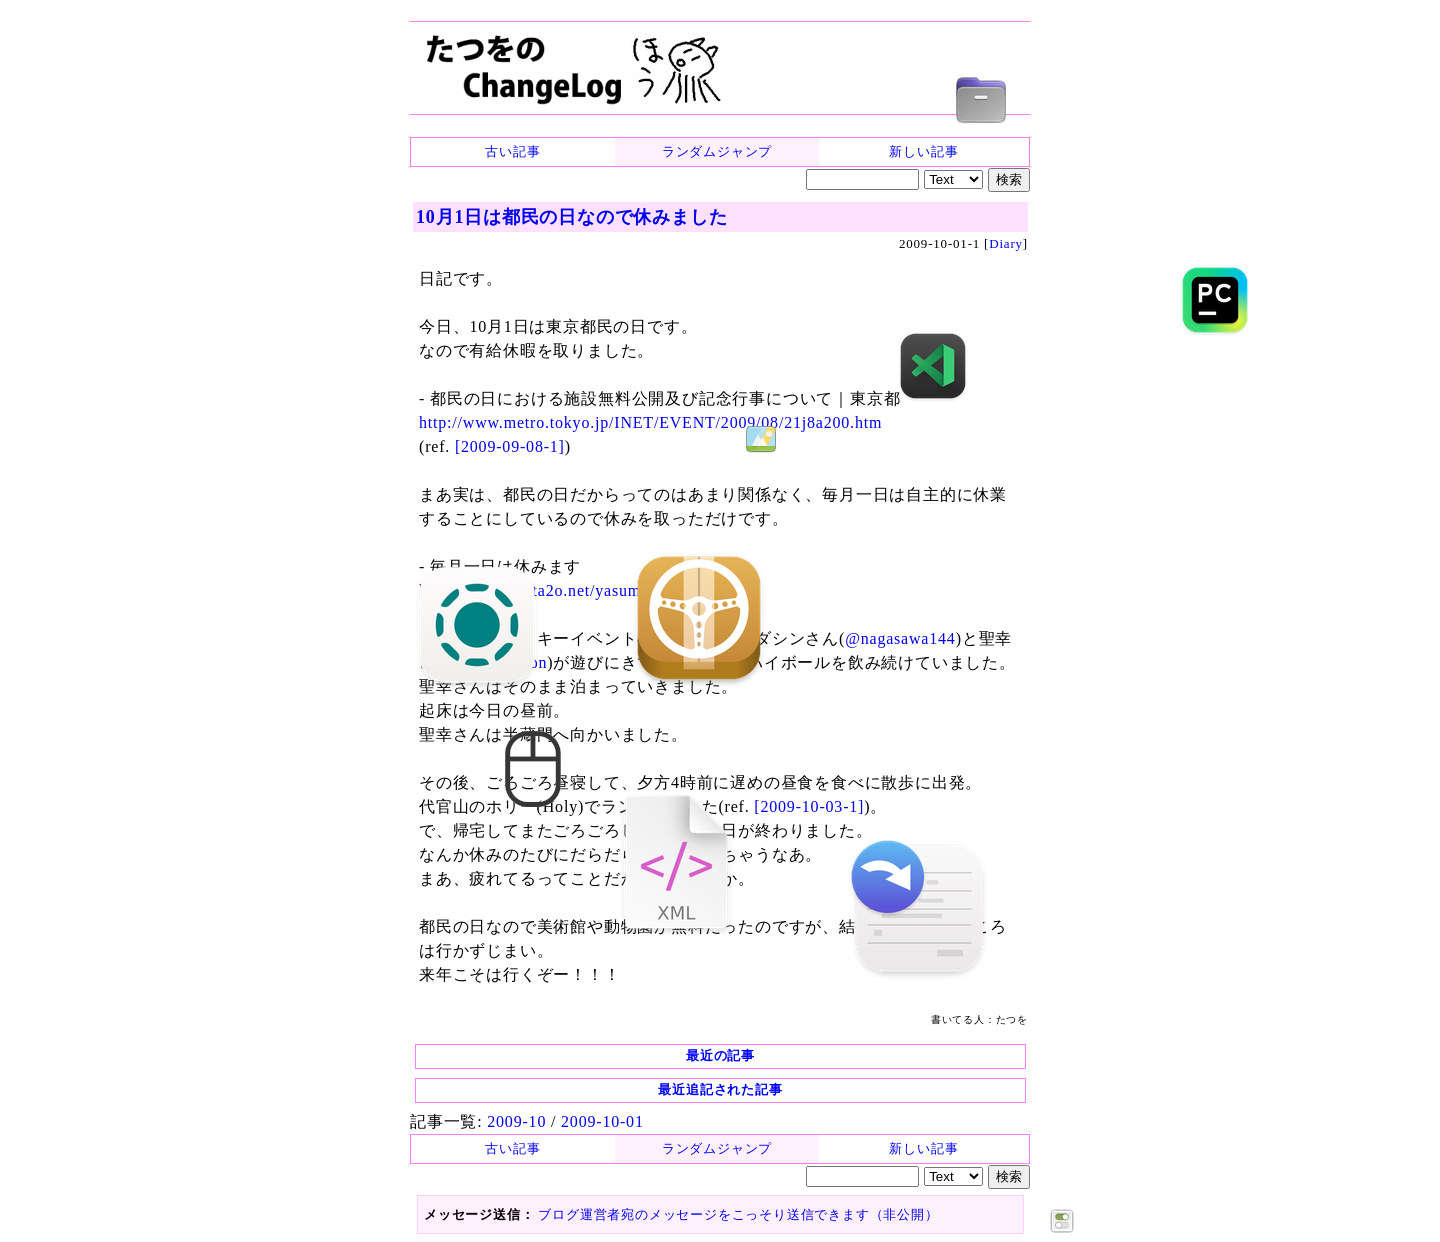 The height and width of the screenshot is (1242, 1440). What do you see at coordinates (535, 766) in the screenshot?
I see `mouse input device settings` at bounding box center [535, 766].